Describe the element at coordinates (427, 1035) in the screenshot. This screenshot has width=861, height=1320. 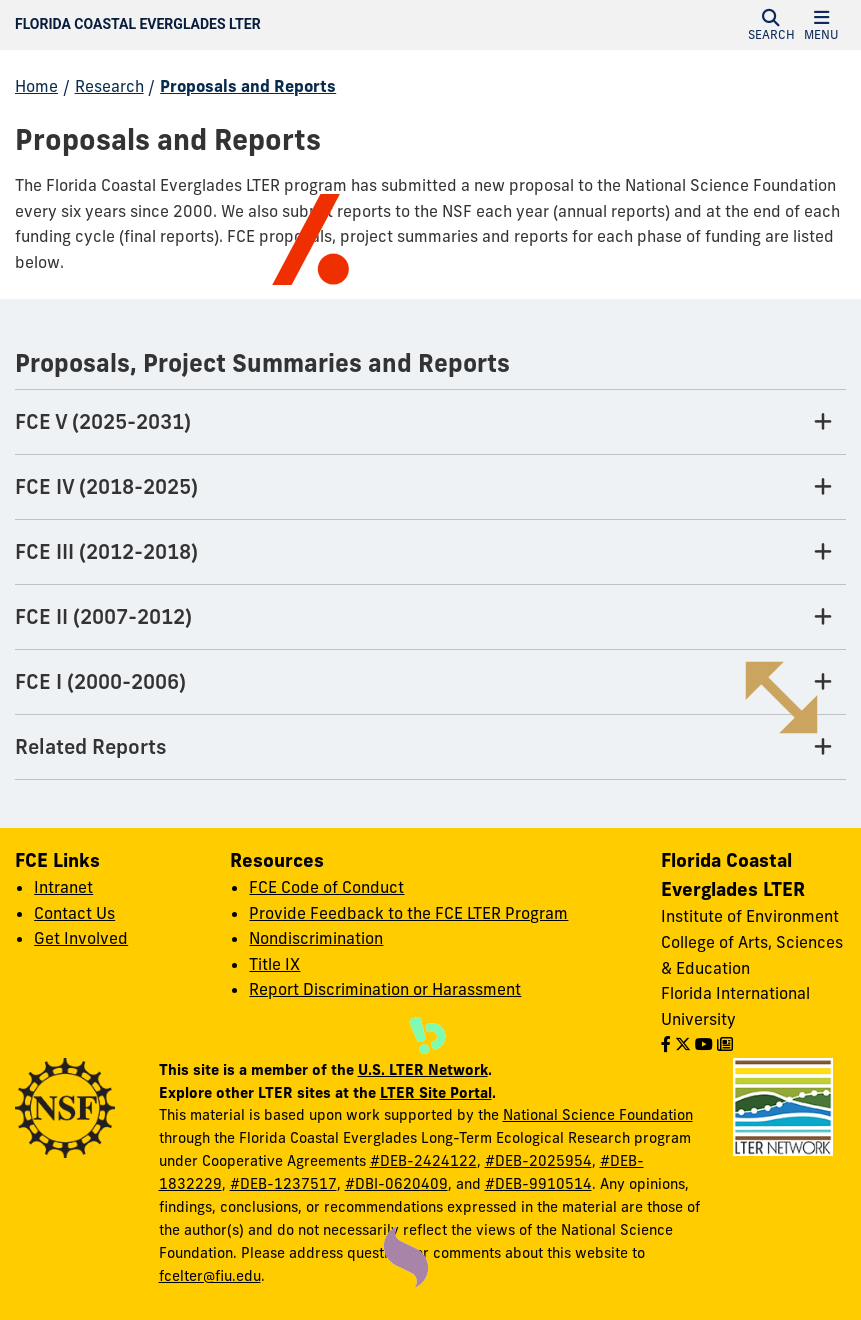
I see `open the Bukalapak app` at that location.